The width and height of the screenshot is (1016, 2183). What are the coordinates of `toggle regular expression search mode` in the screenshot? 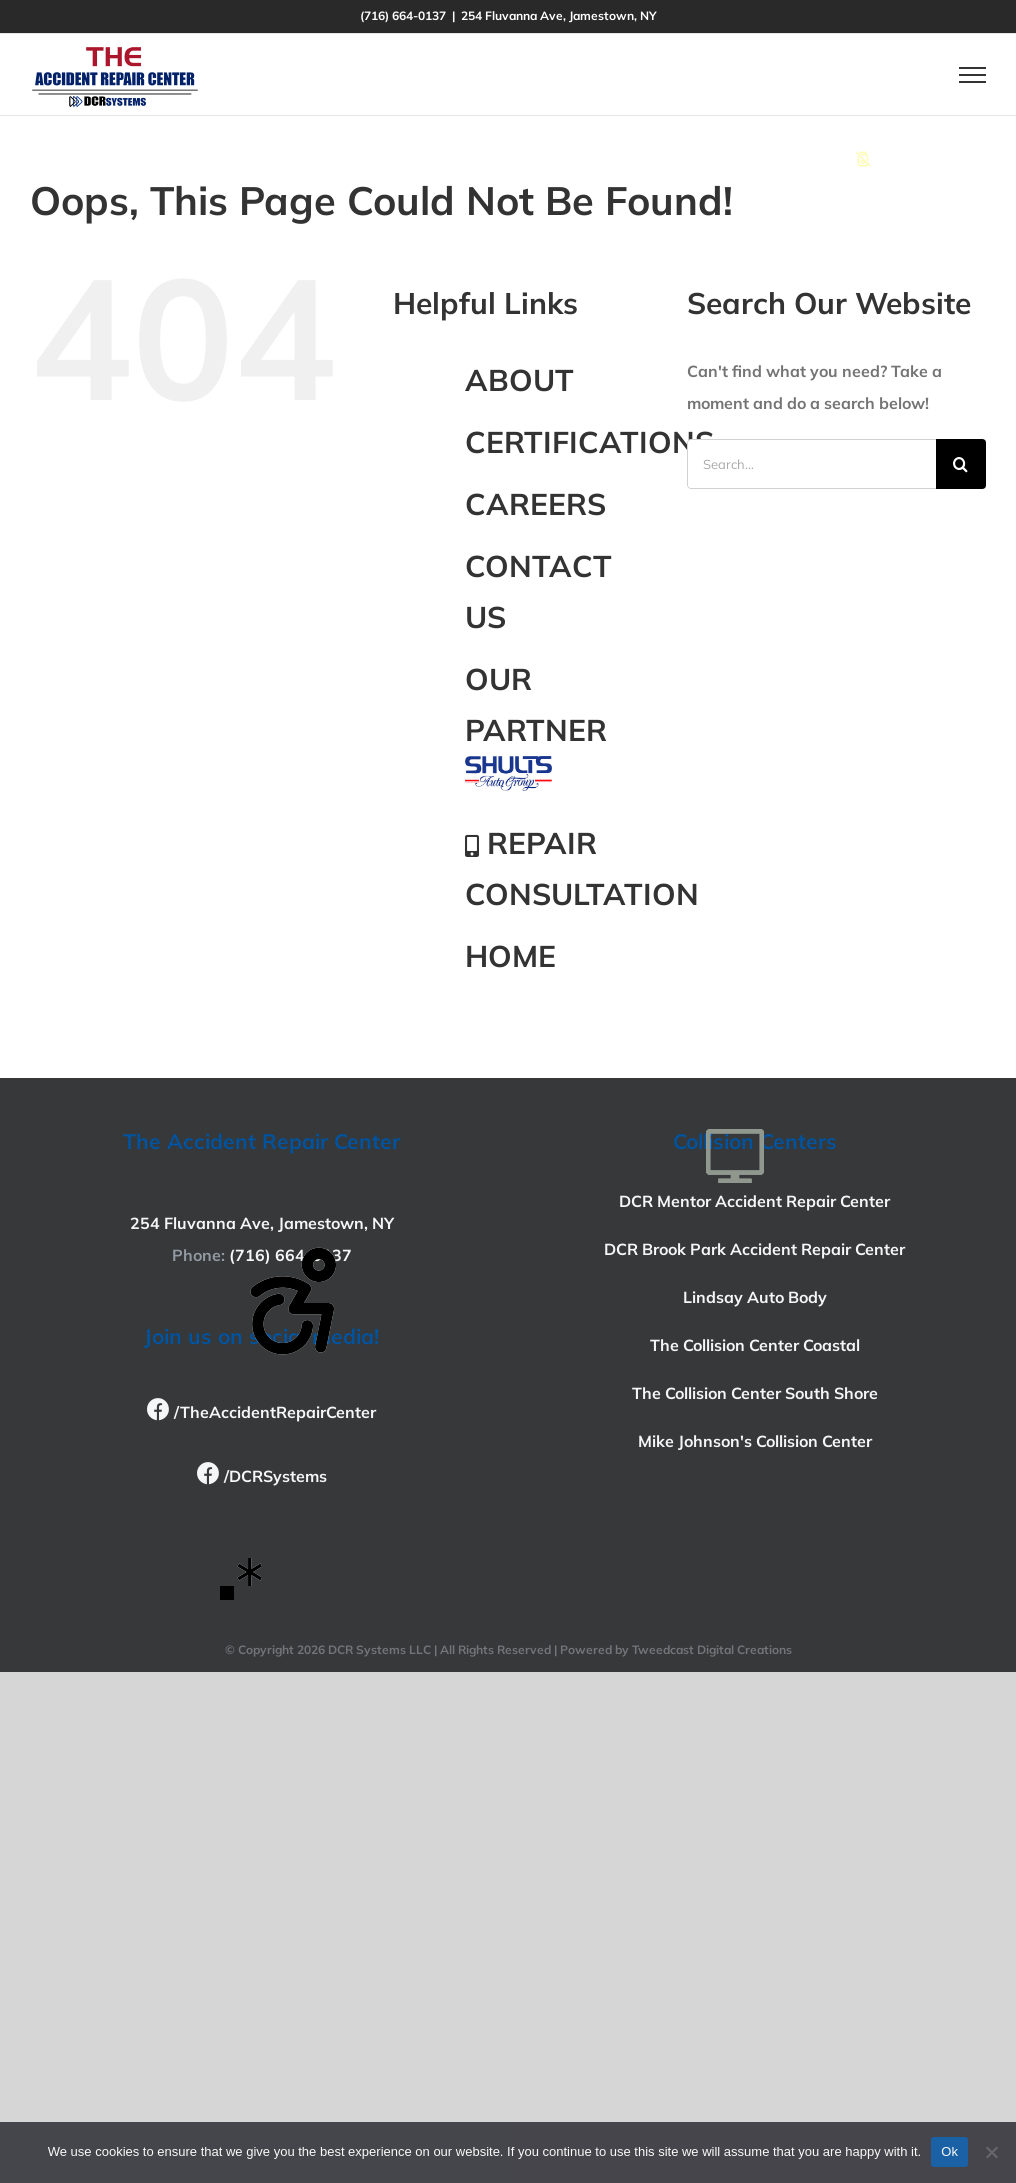 It's located at (241, 1579).